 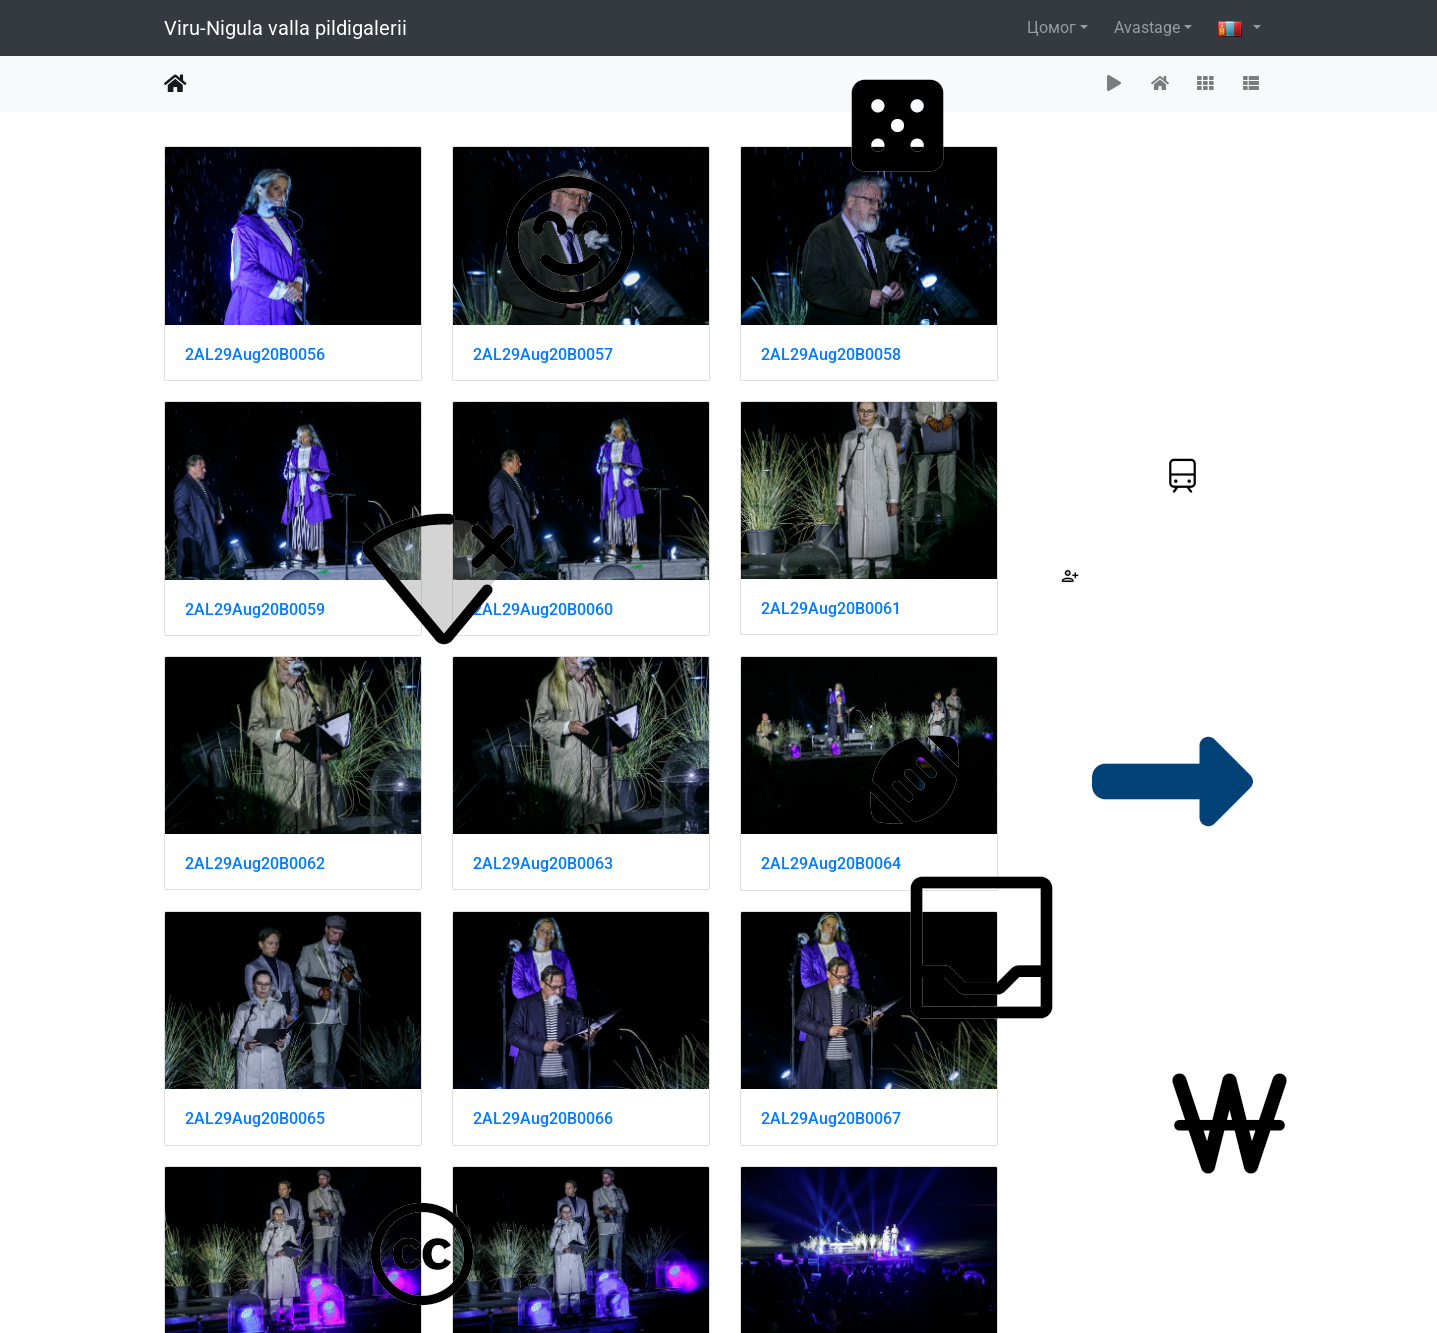 I want to click on proceed to the next step, so click(x=1172, y=781).